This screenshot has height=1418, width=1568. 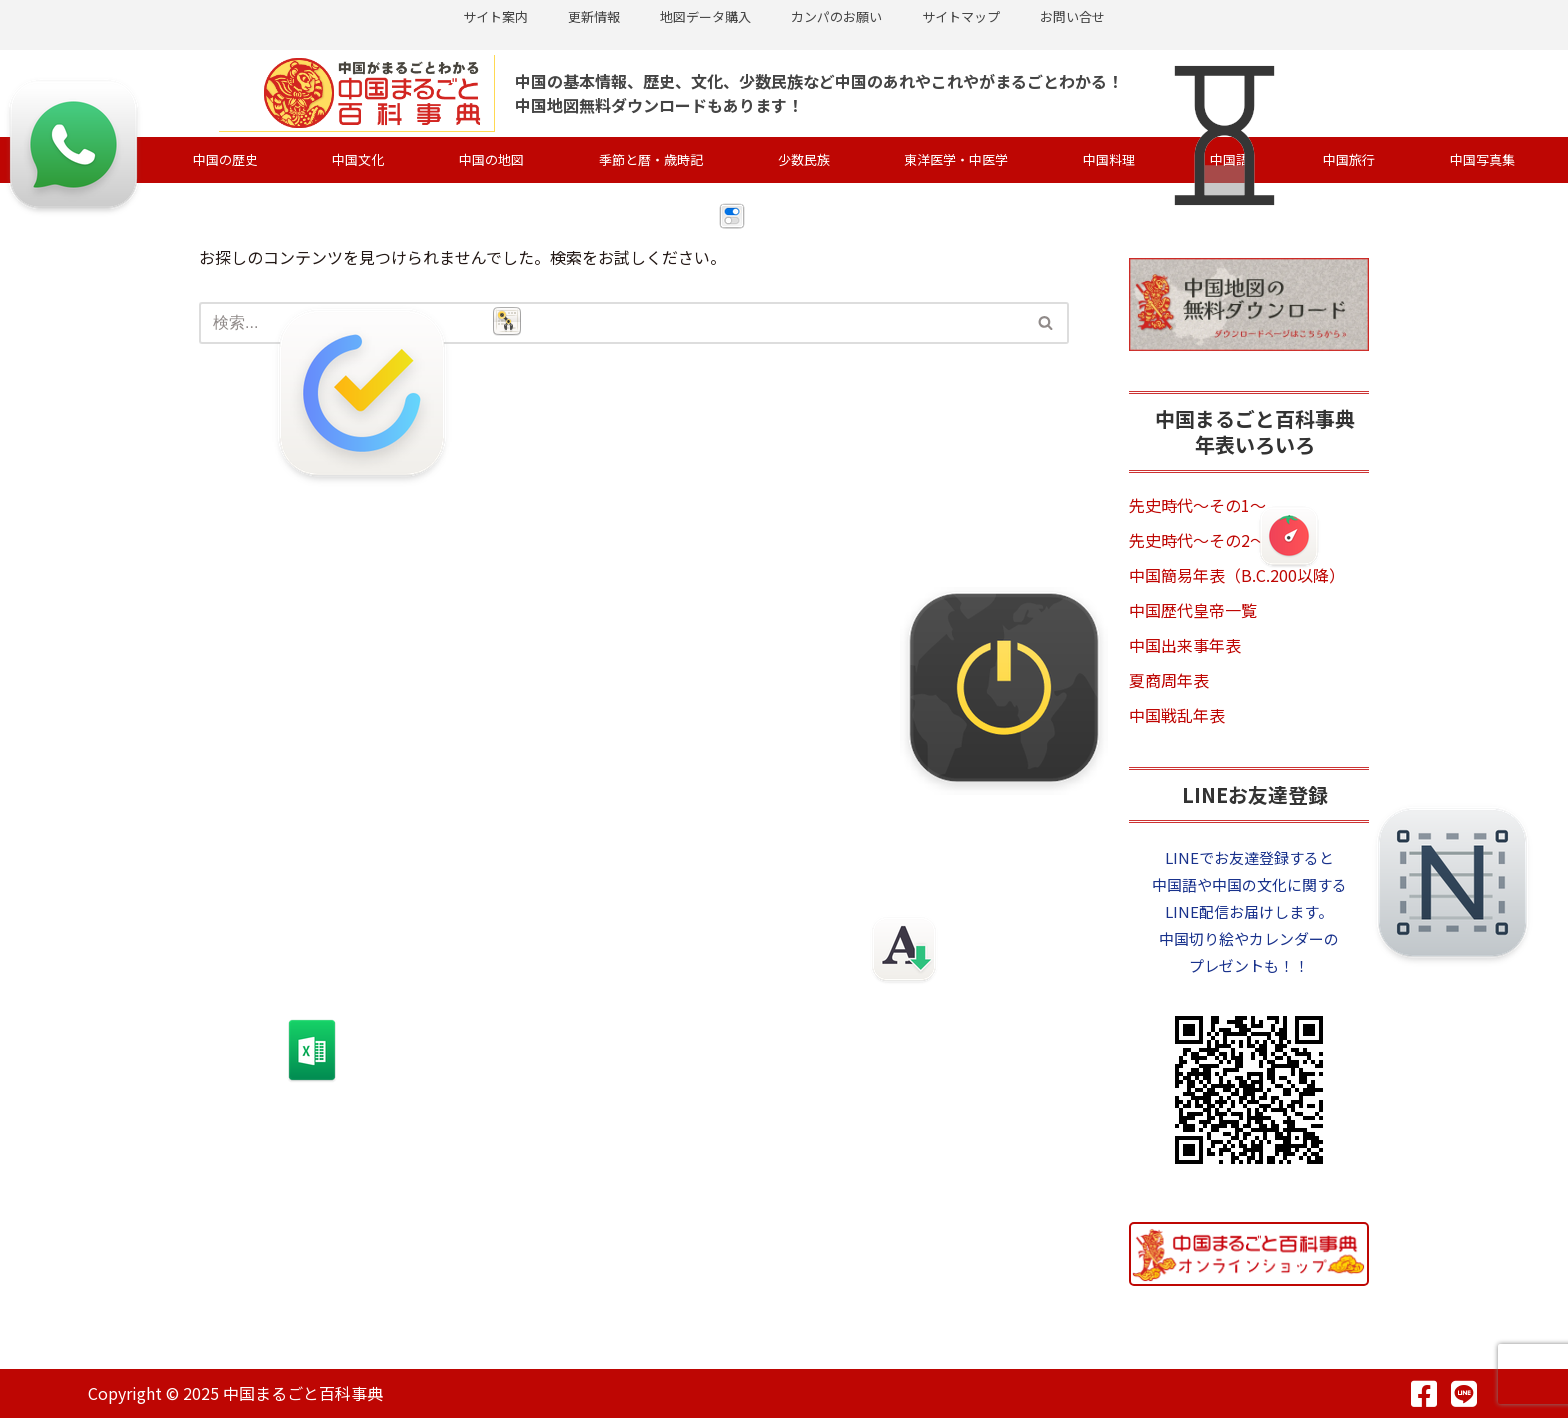 What do you see at coordinates (732, 216) in the screenshot?
I see `open gnome tweaks application` at bounding box center [732, 216].